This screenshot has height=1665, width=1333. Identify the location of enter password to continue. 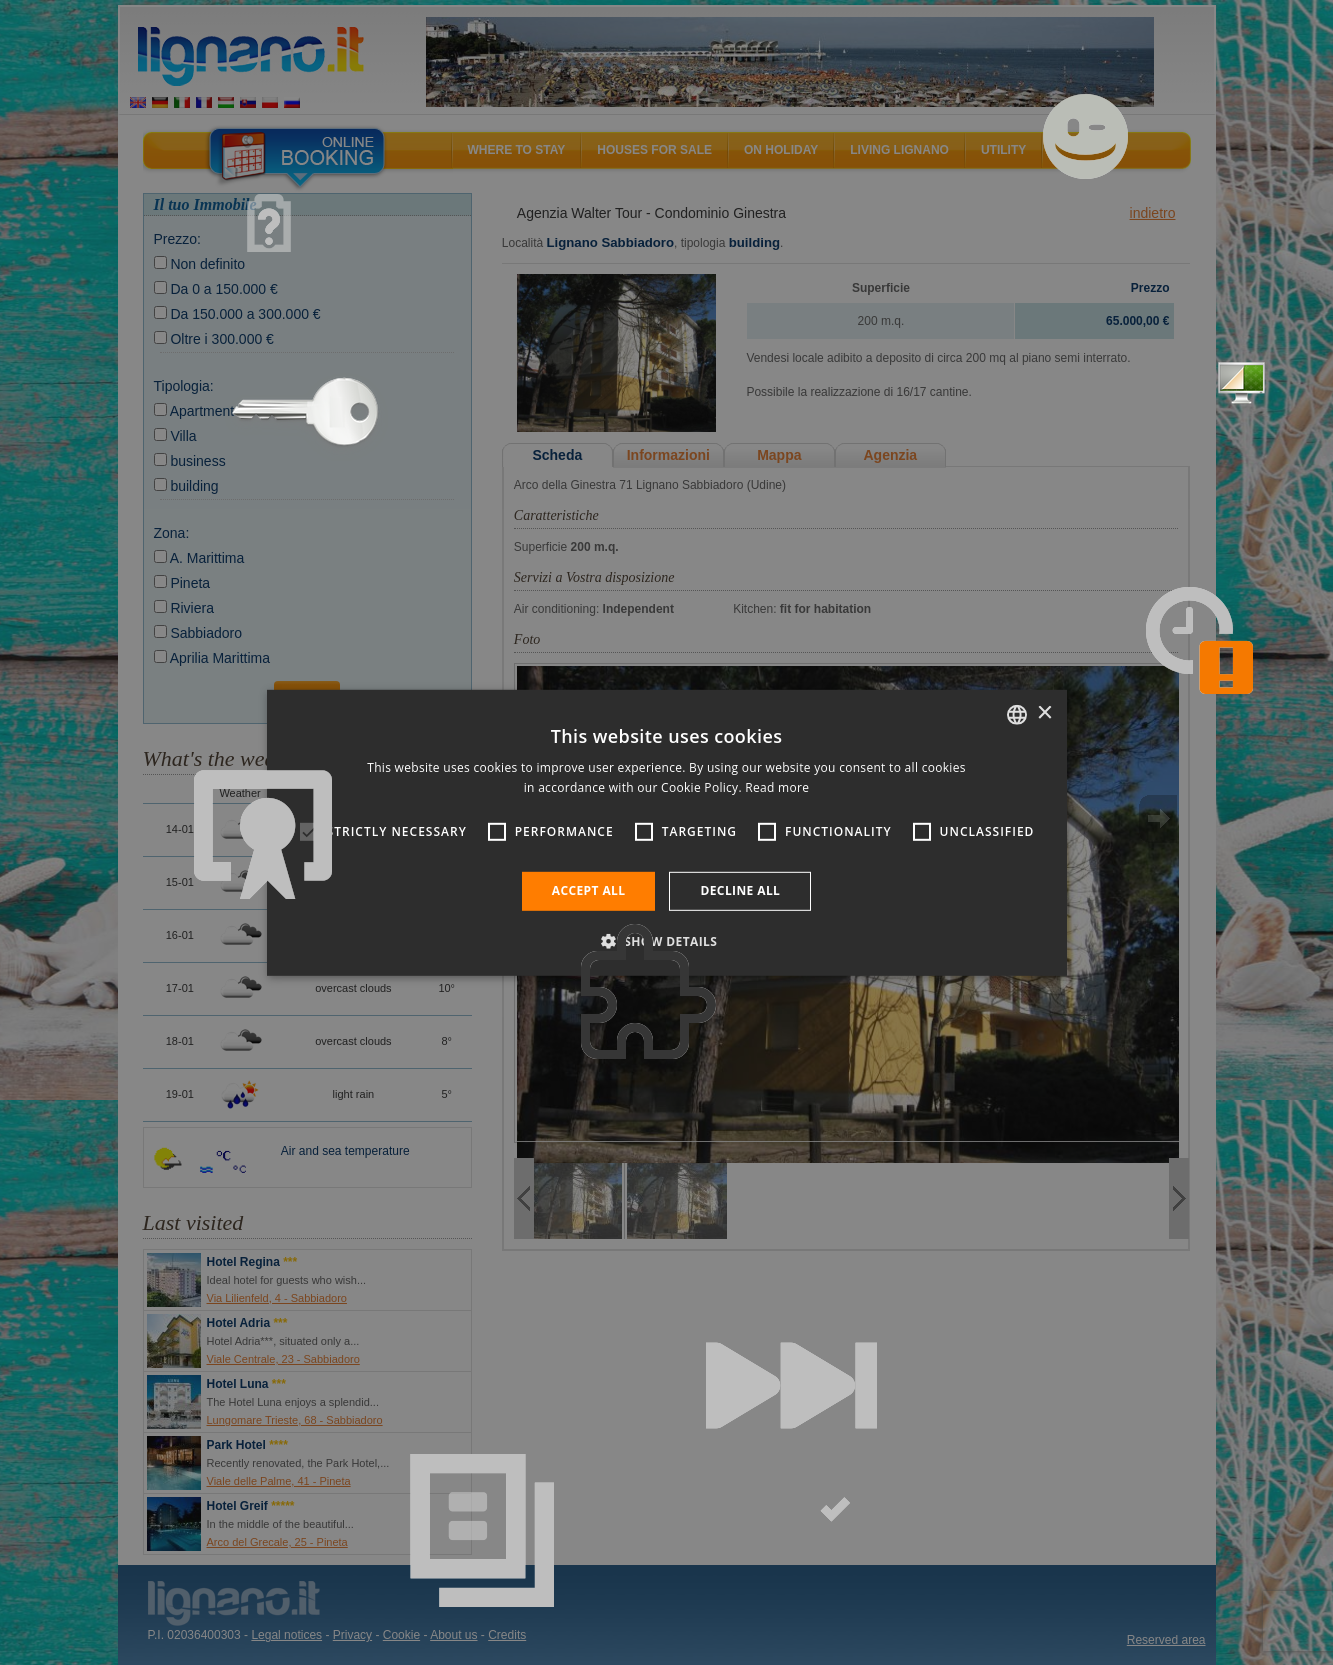
(307, 414).